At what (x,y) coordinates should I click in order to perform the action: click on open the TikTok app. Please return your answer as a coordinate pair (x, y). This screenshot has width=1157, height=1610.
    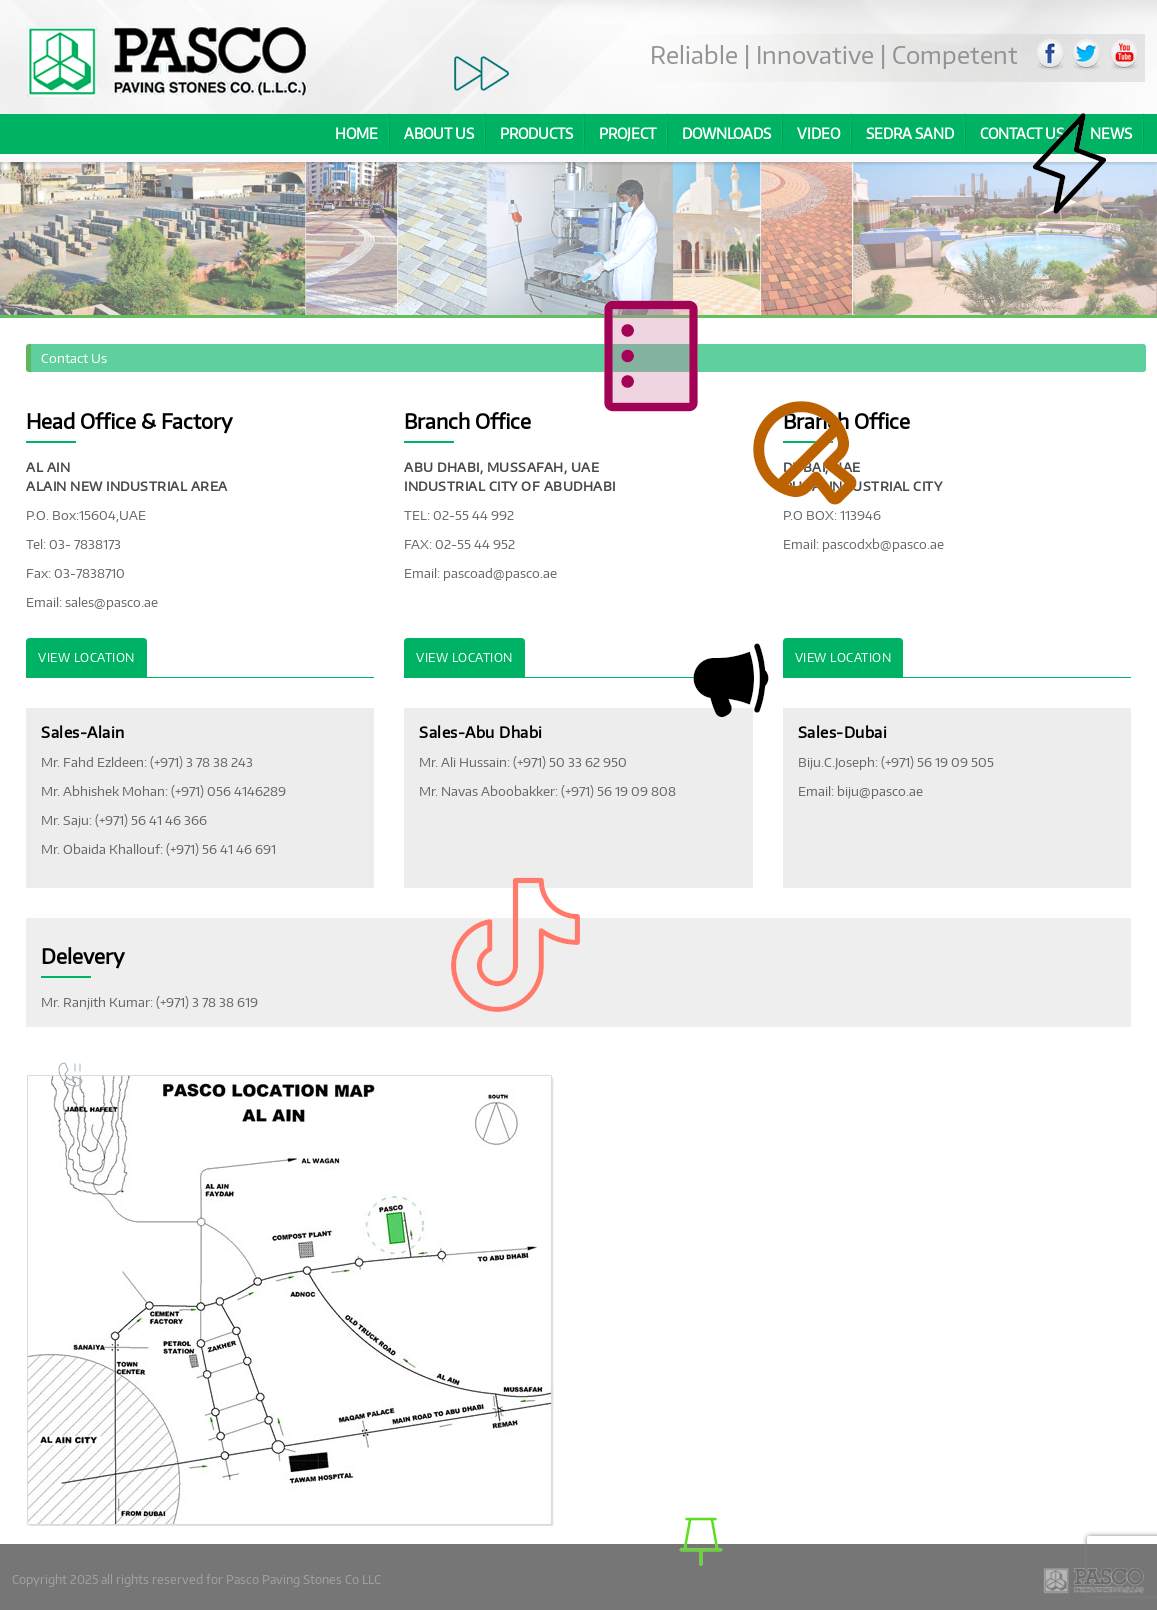
    Looking at the image, I should click on (515, 947).